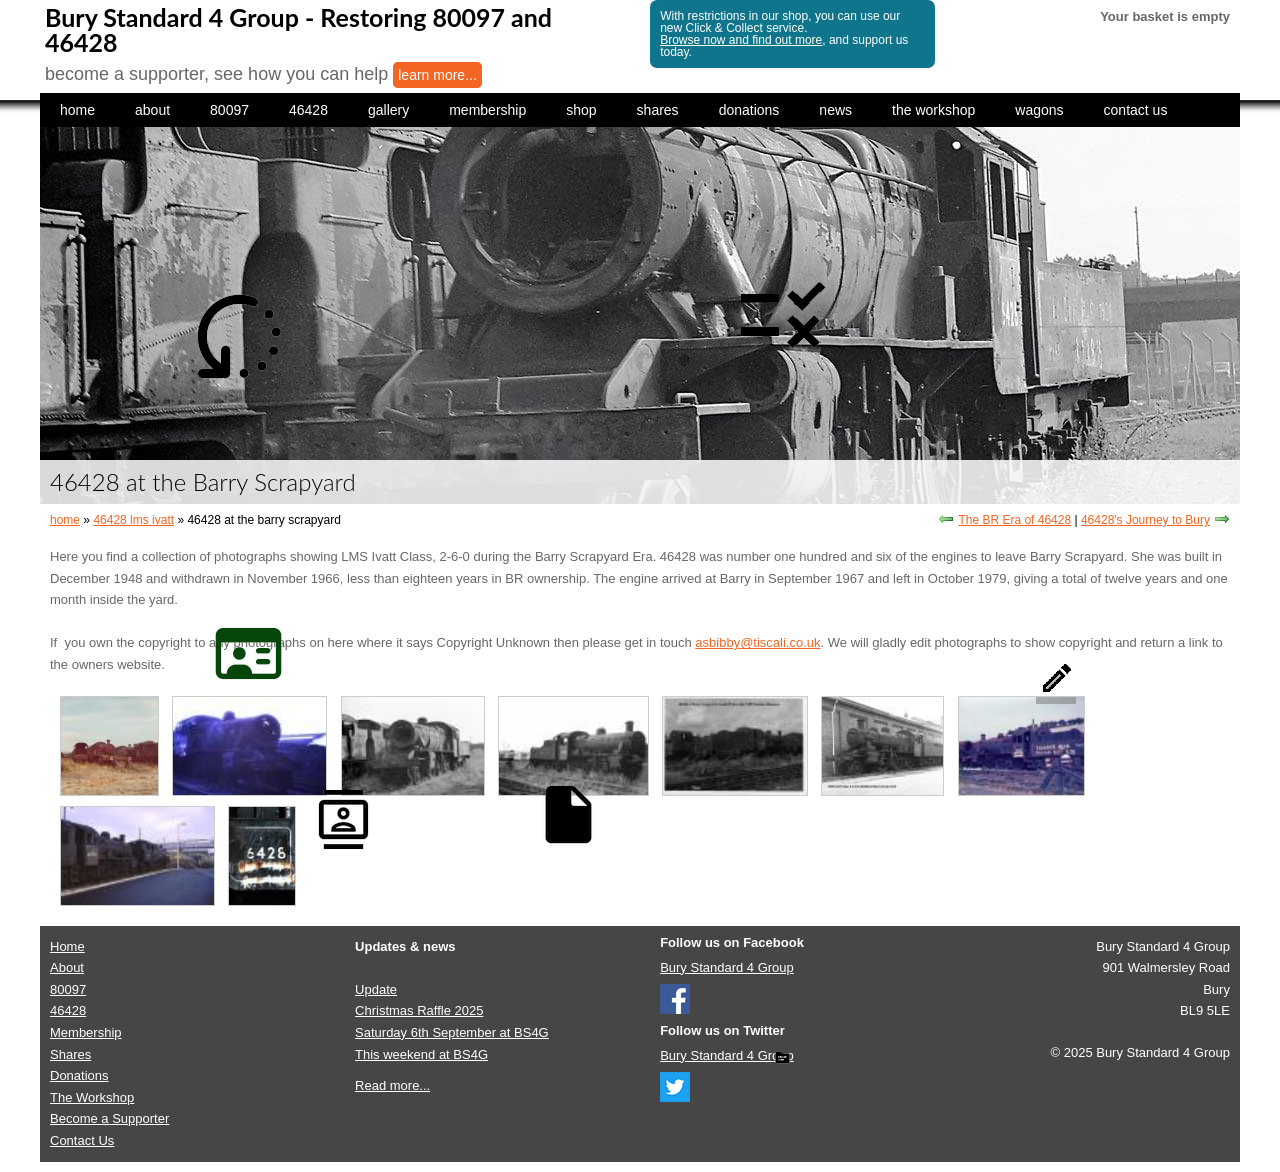 The width and height of the screenshot is (1280, 1172). What do you see at coordinates (783, 315) in the screenshot?
I see `view validation rules or criteria` at bounding box center [783, 315].